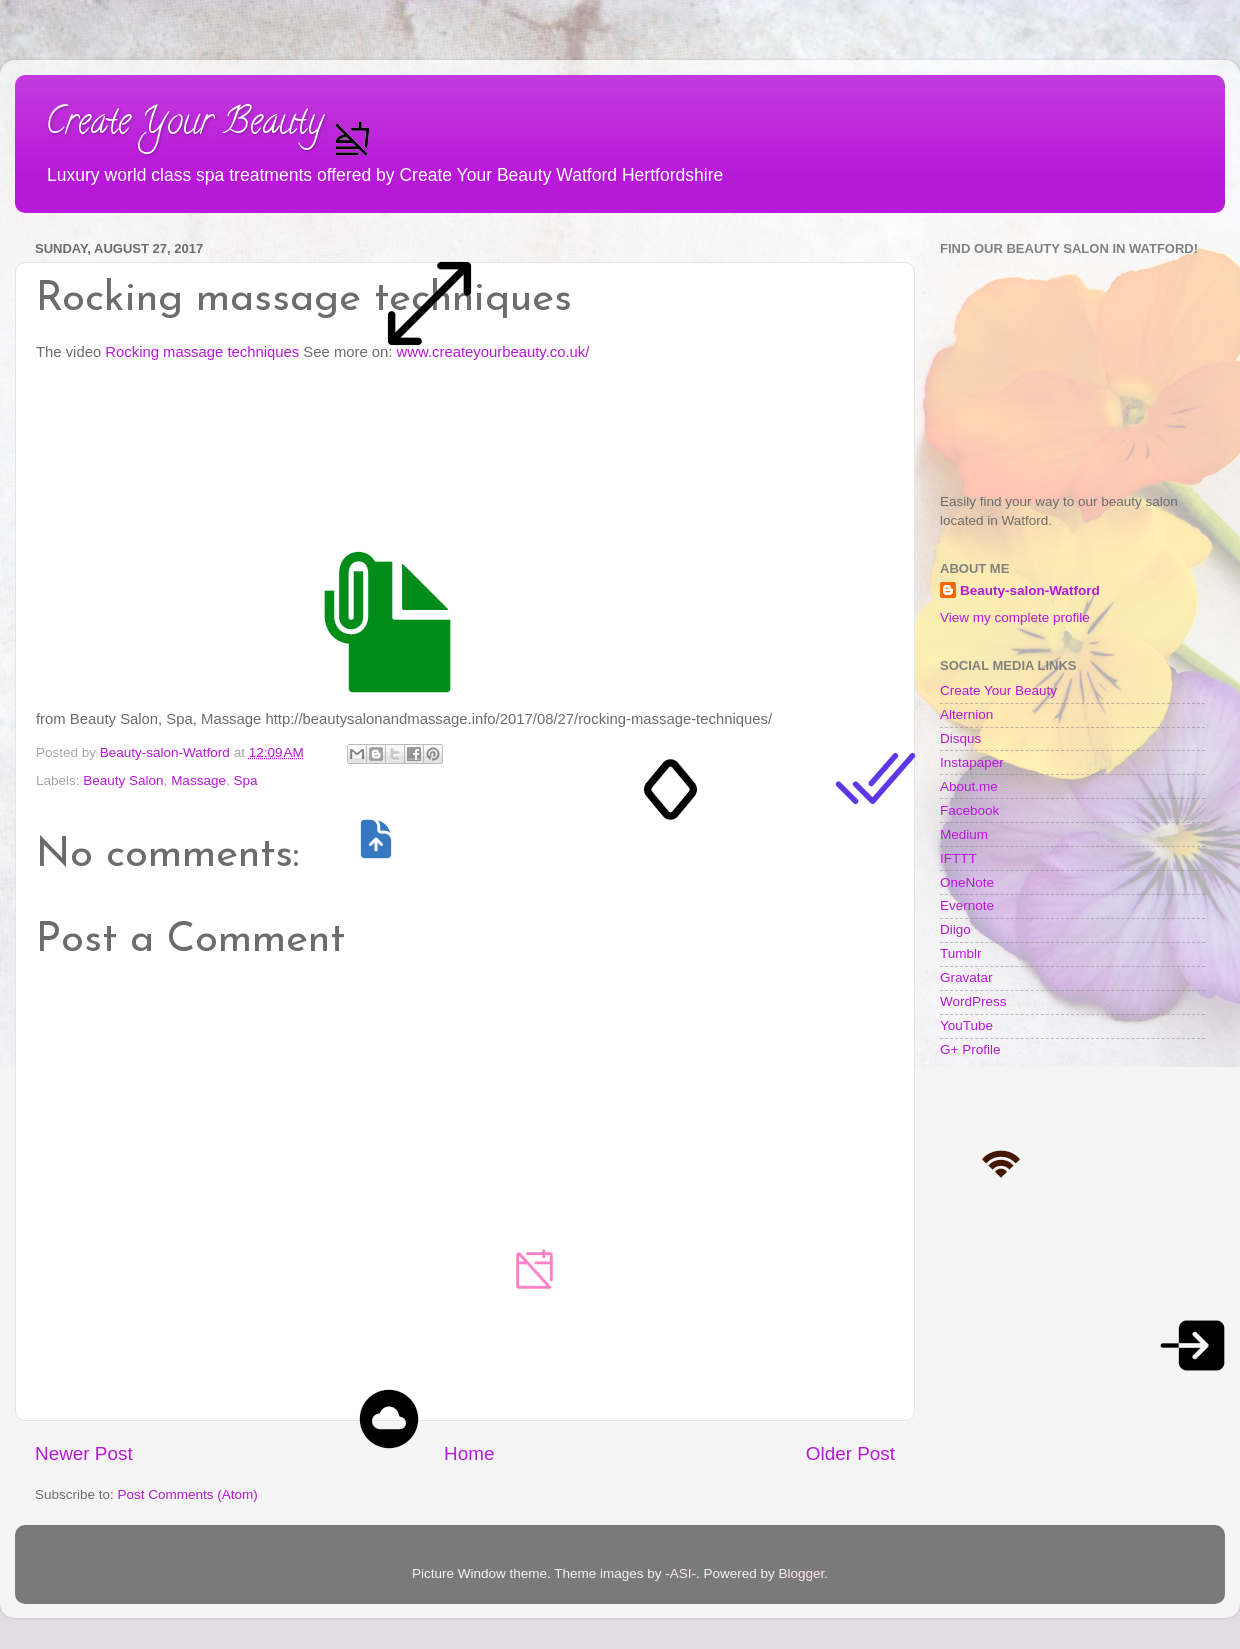  I want to click on add or edit a keyframe in animation timeline, so click(670, 789).